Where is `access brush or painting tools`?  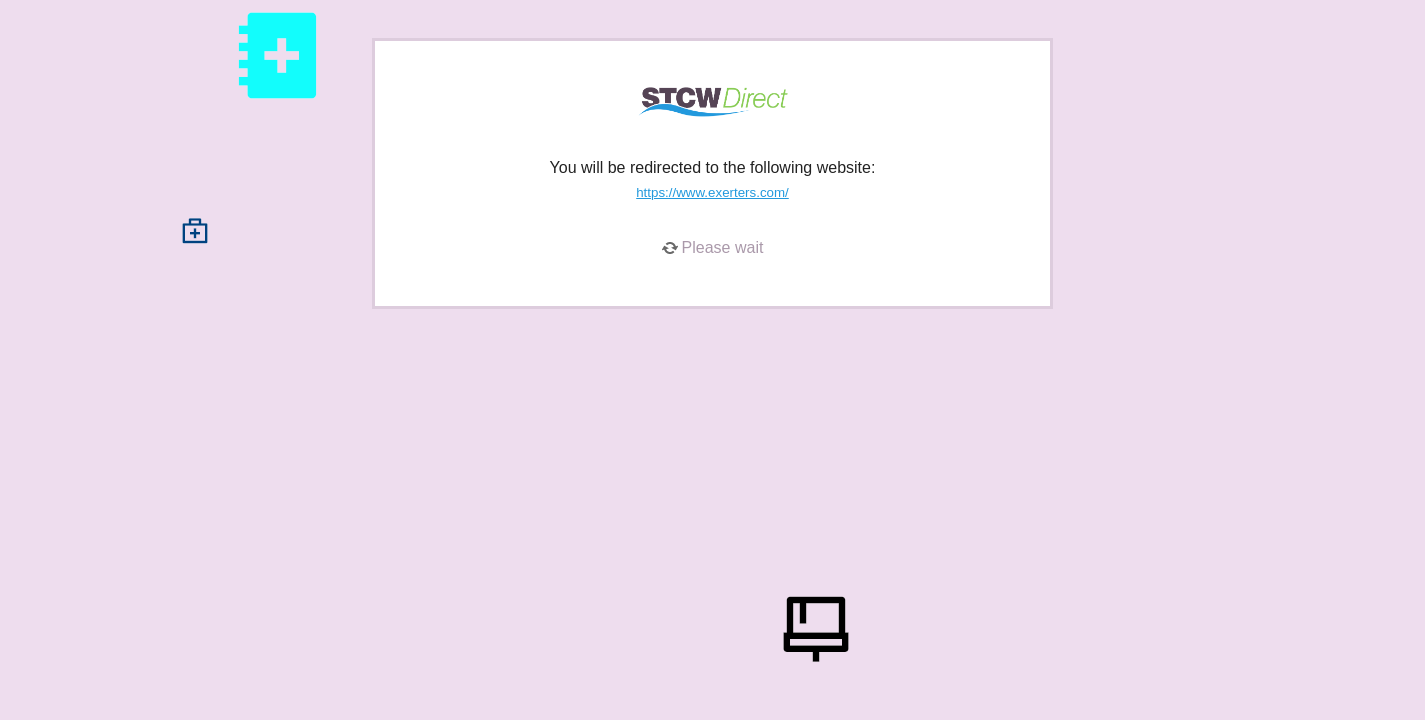 access brush or painting tools is located at coordinates (816, 626).